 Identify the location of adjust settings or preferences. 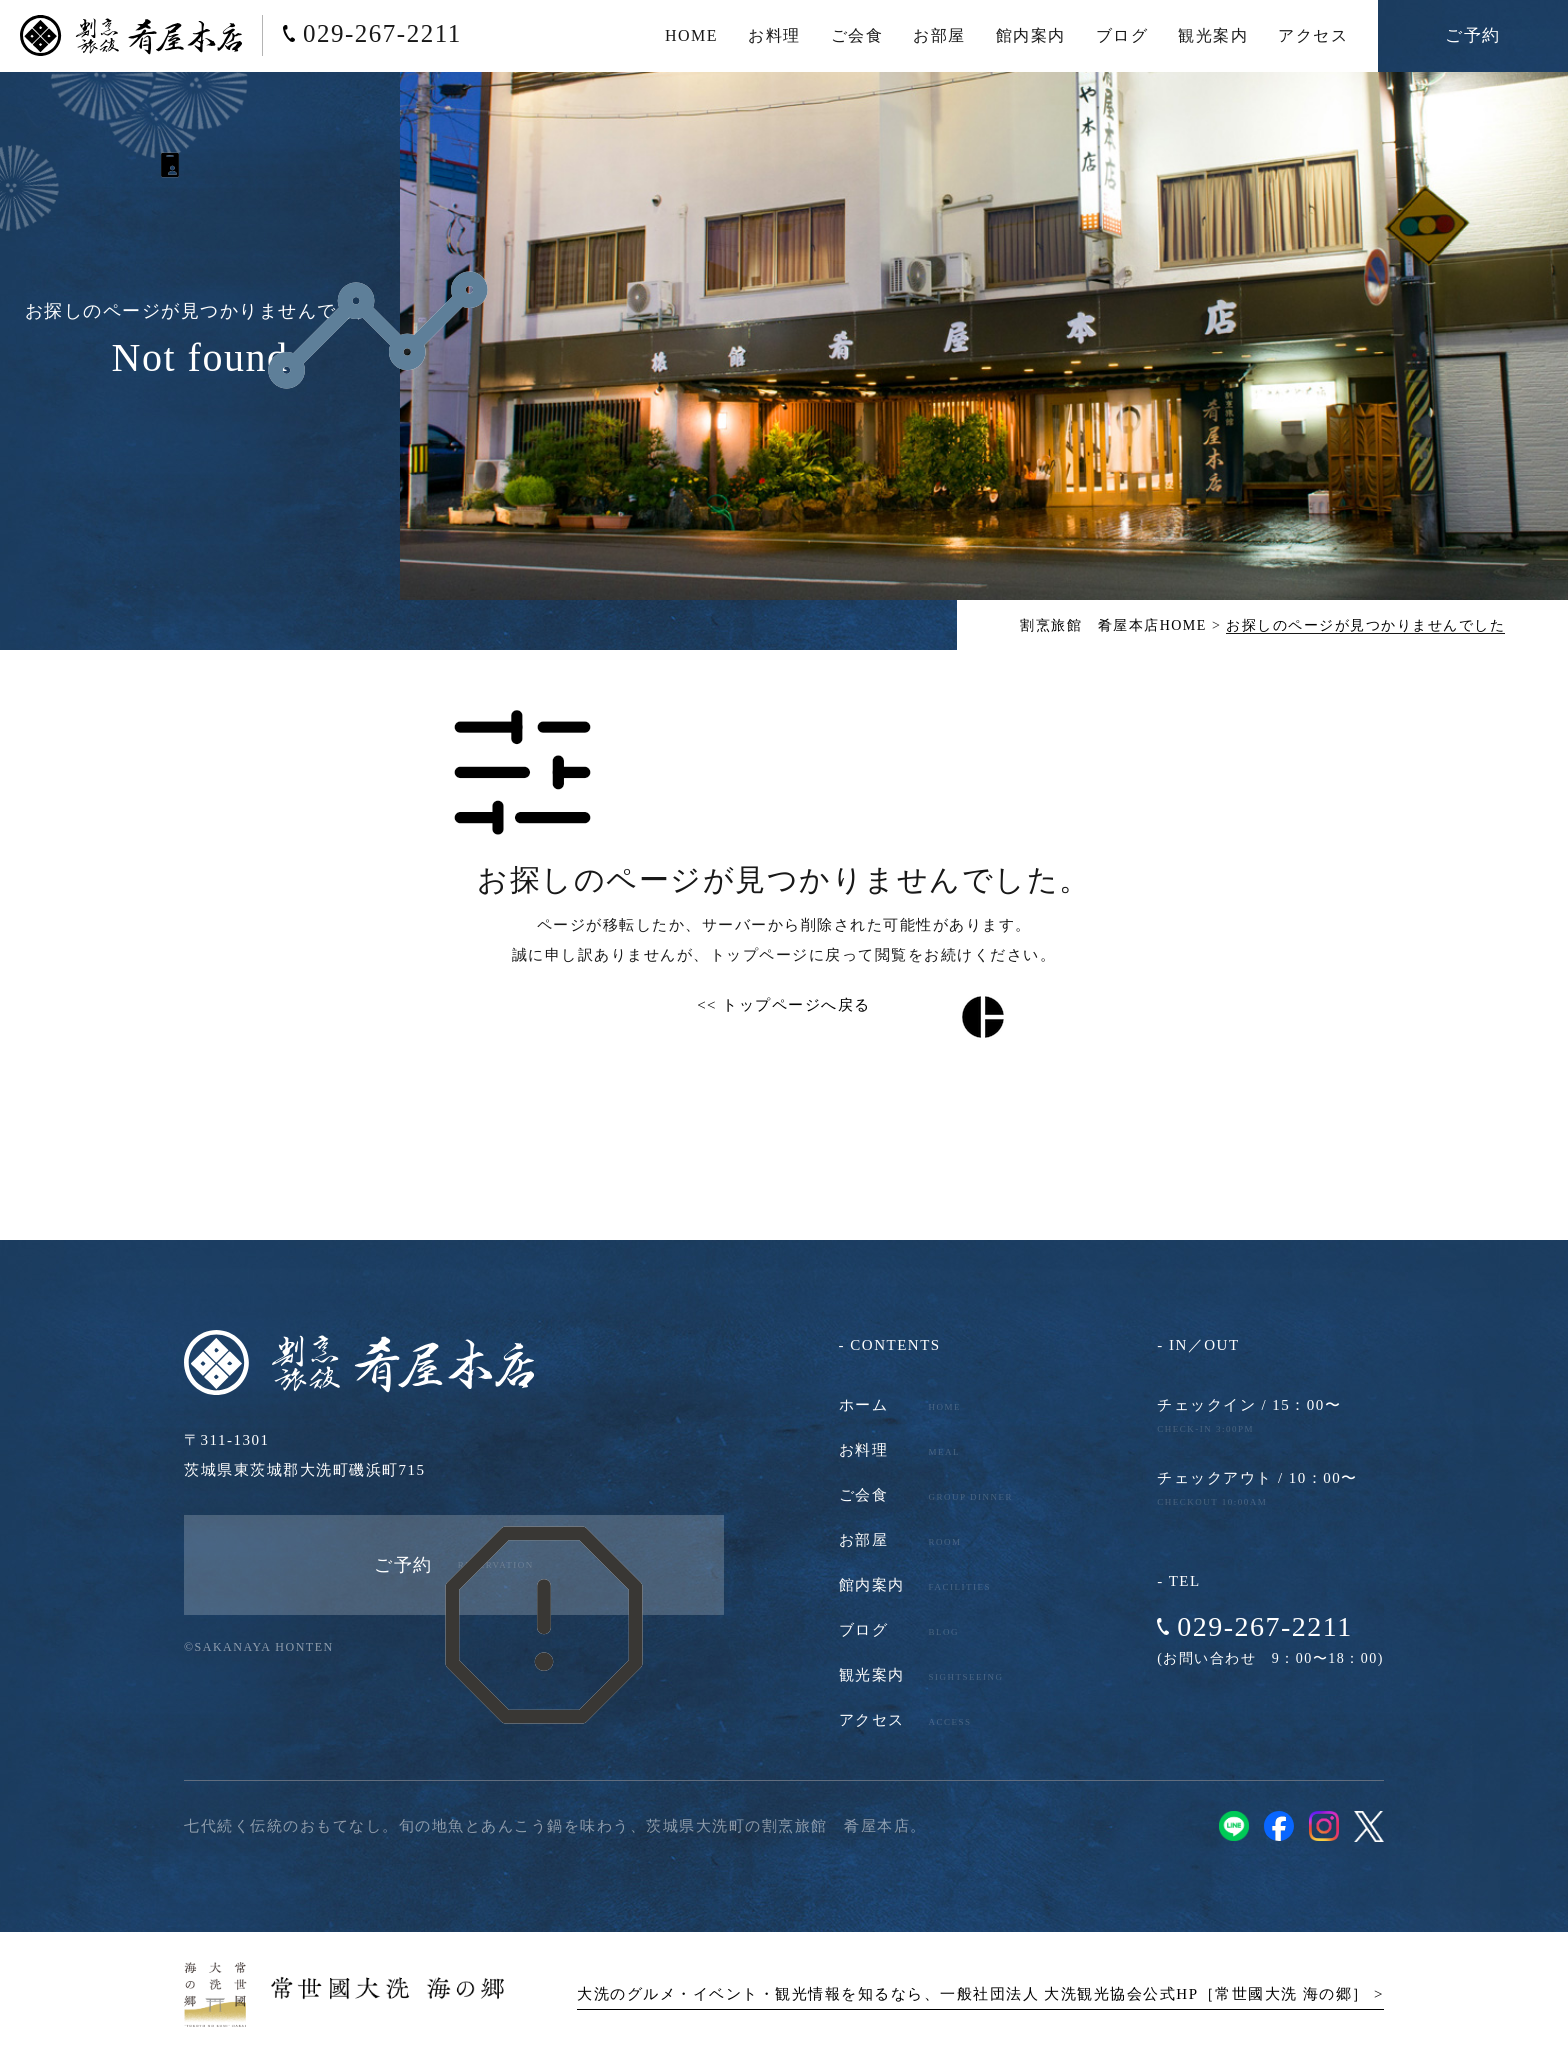
(522, 770).